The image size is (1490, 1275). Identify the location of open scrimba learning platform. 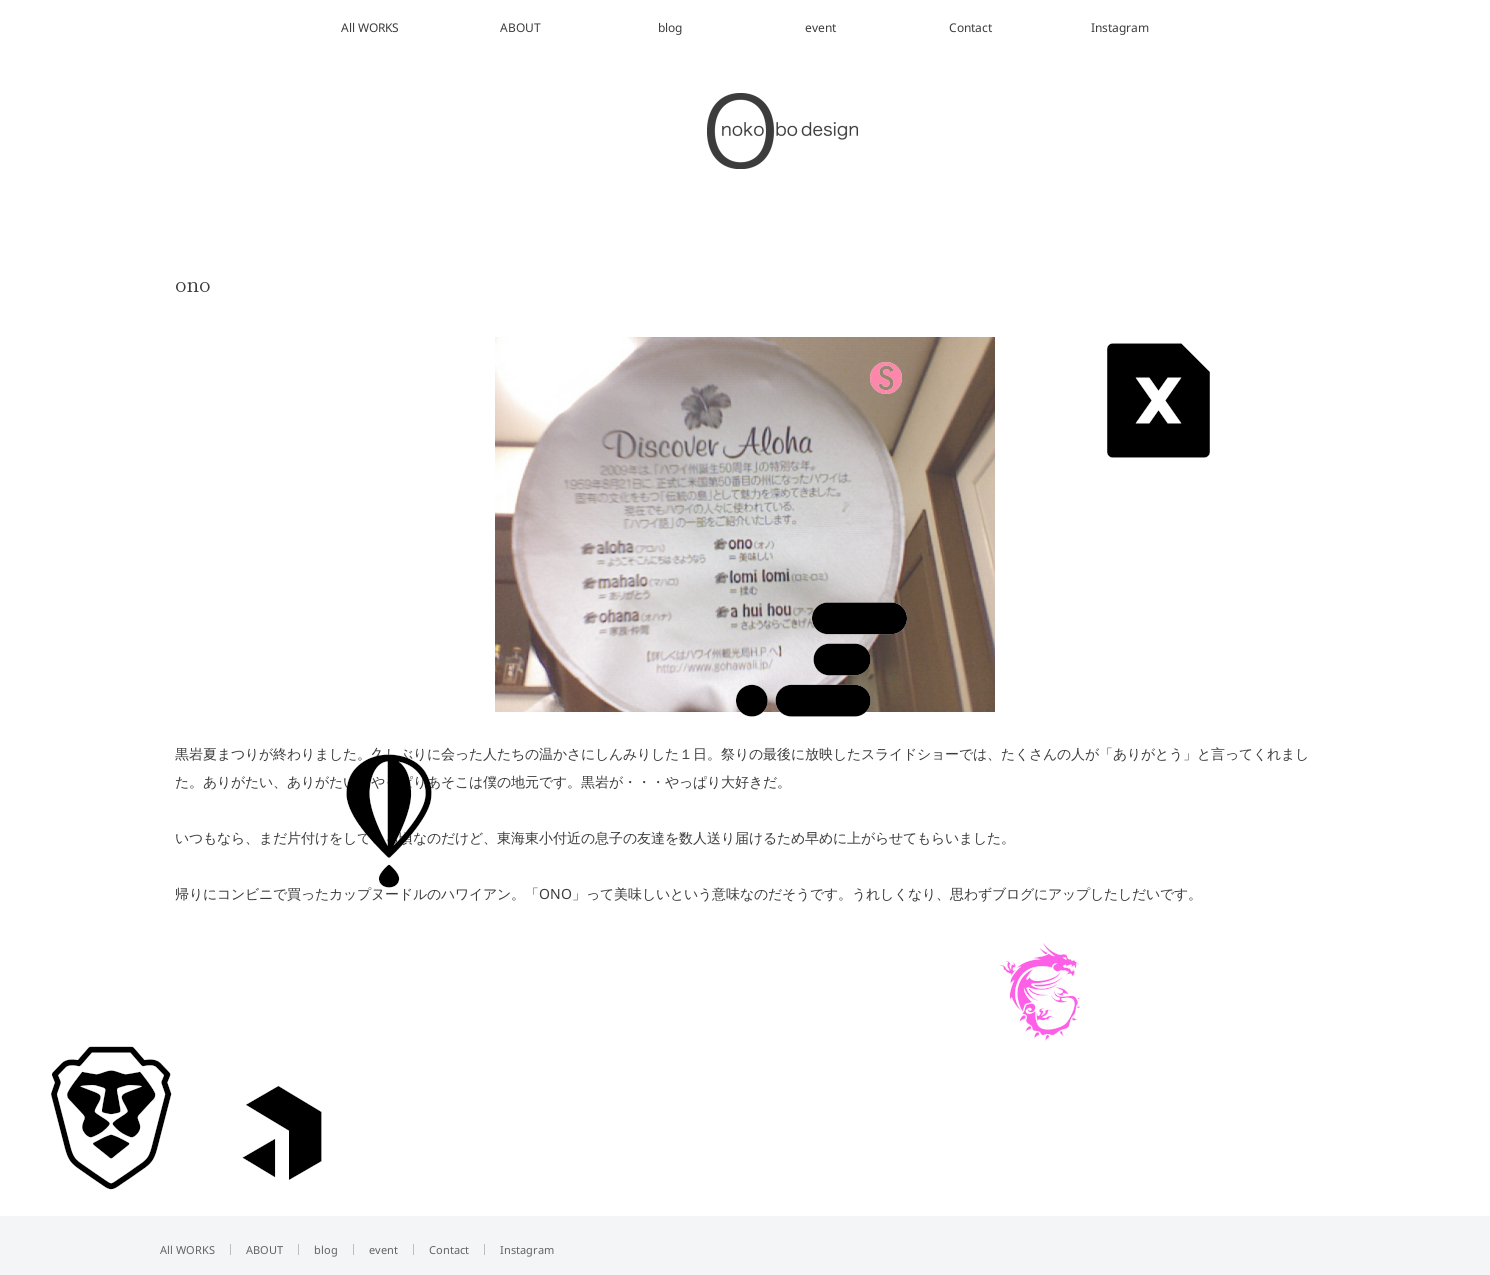
(821, 659).